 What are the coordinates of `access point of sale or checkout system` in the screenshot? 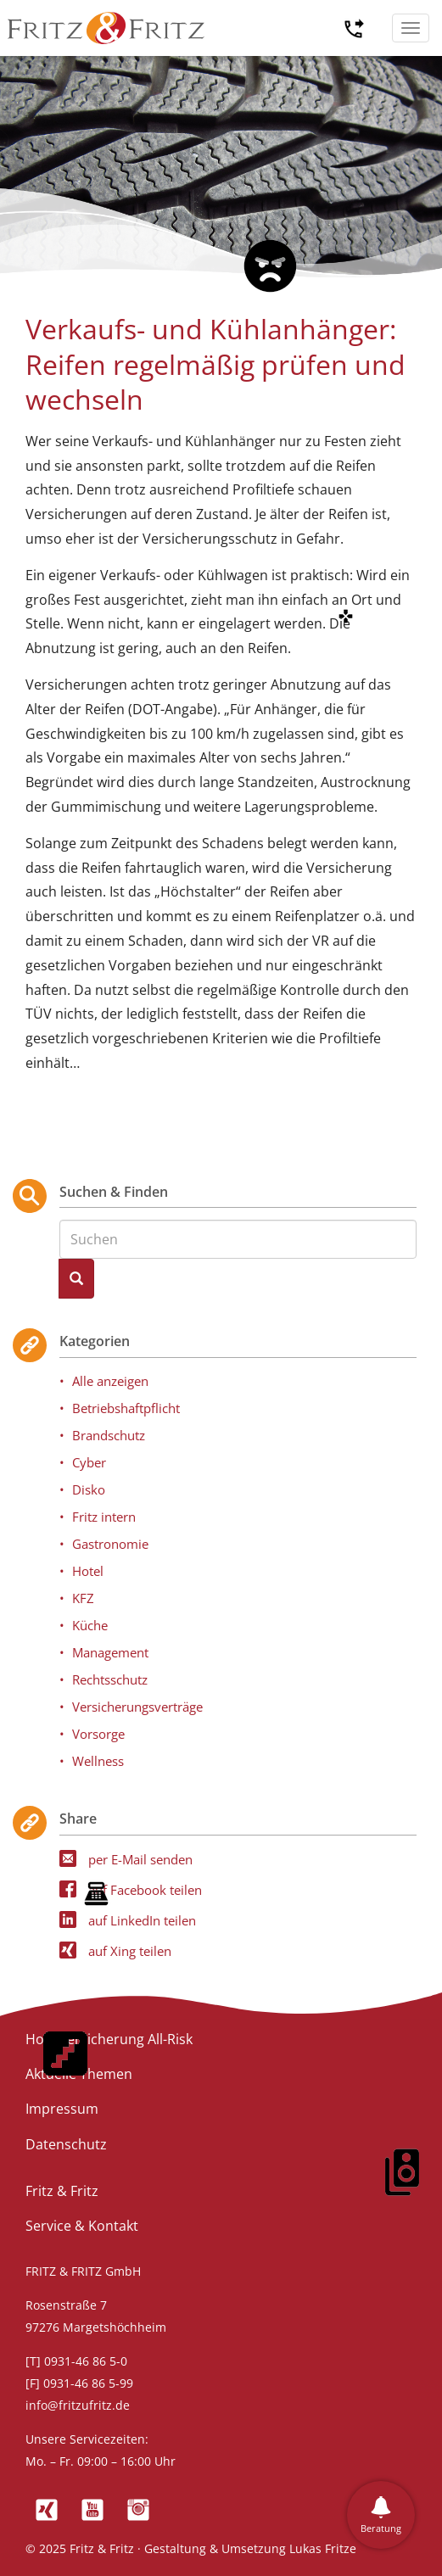 It's located at (96, 1893).